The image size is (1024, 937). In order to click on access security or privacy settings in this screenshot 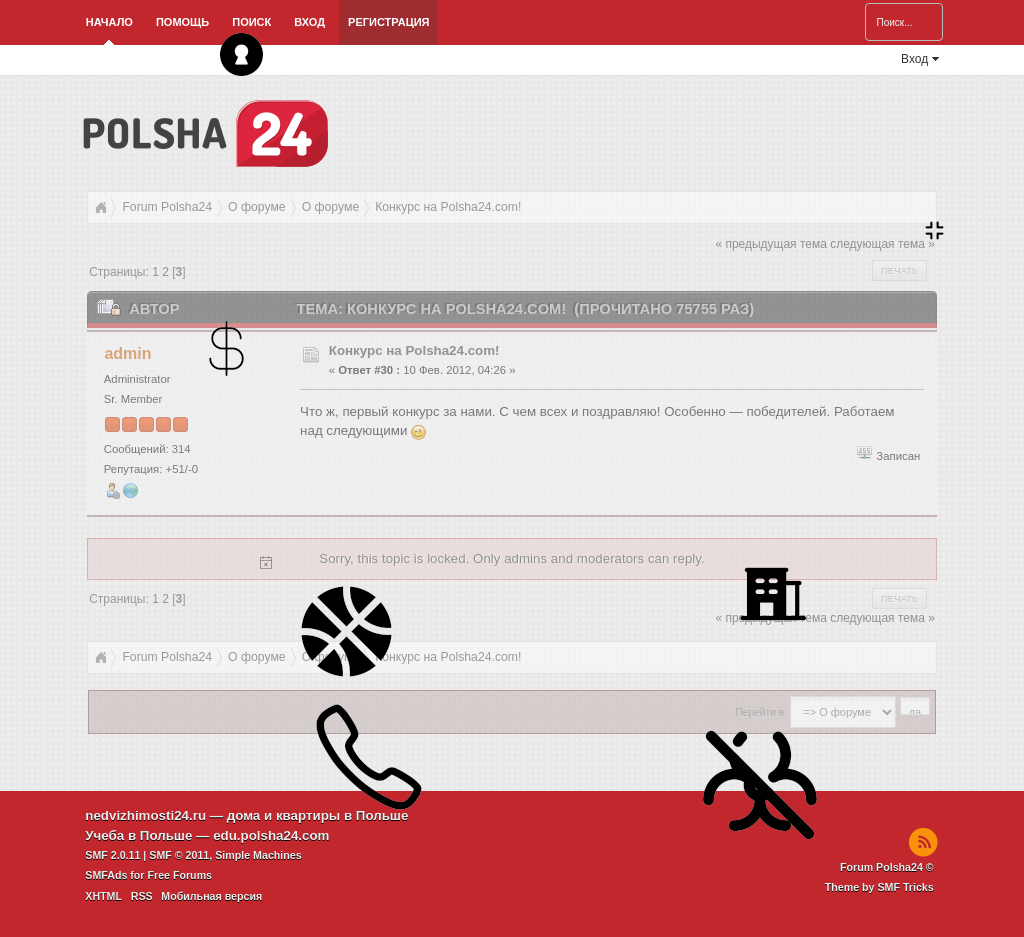, I will do `click(241, 54)`.